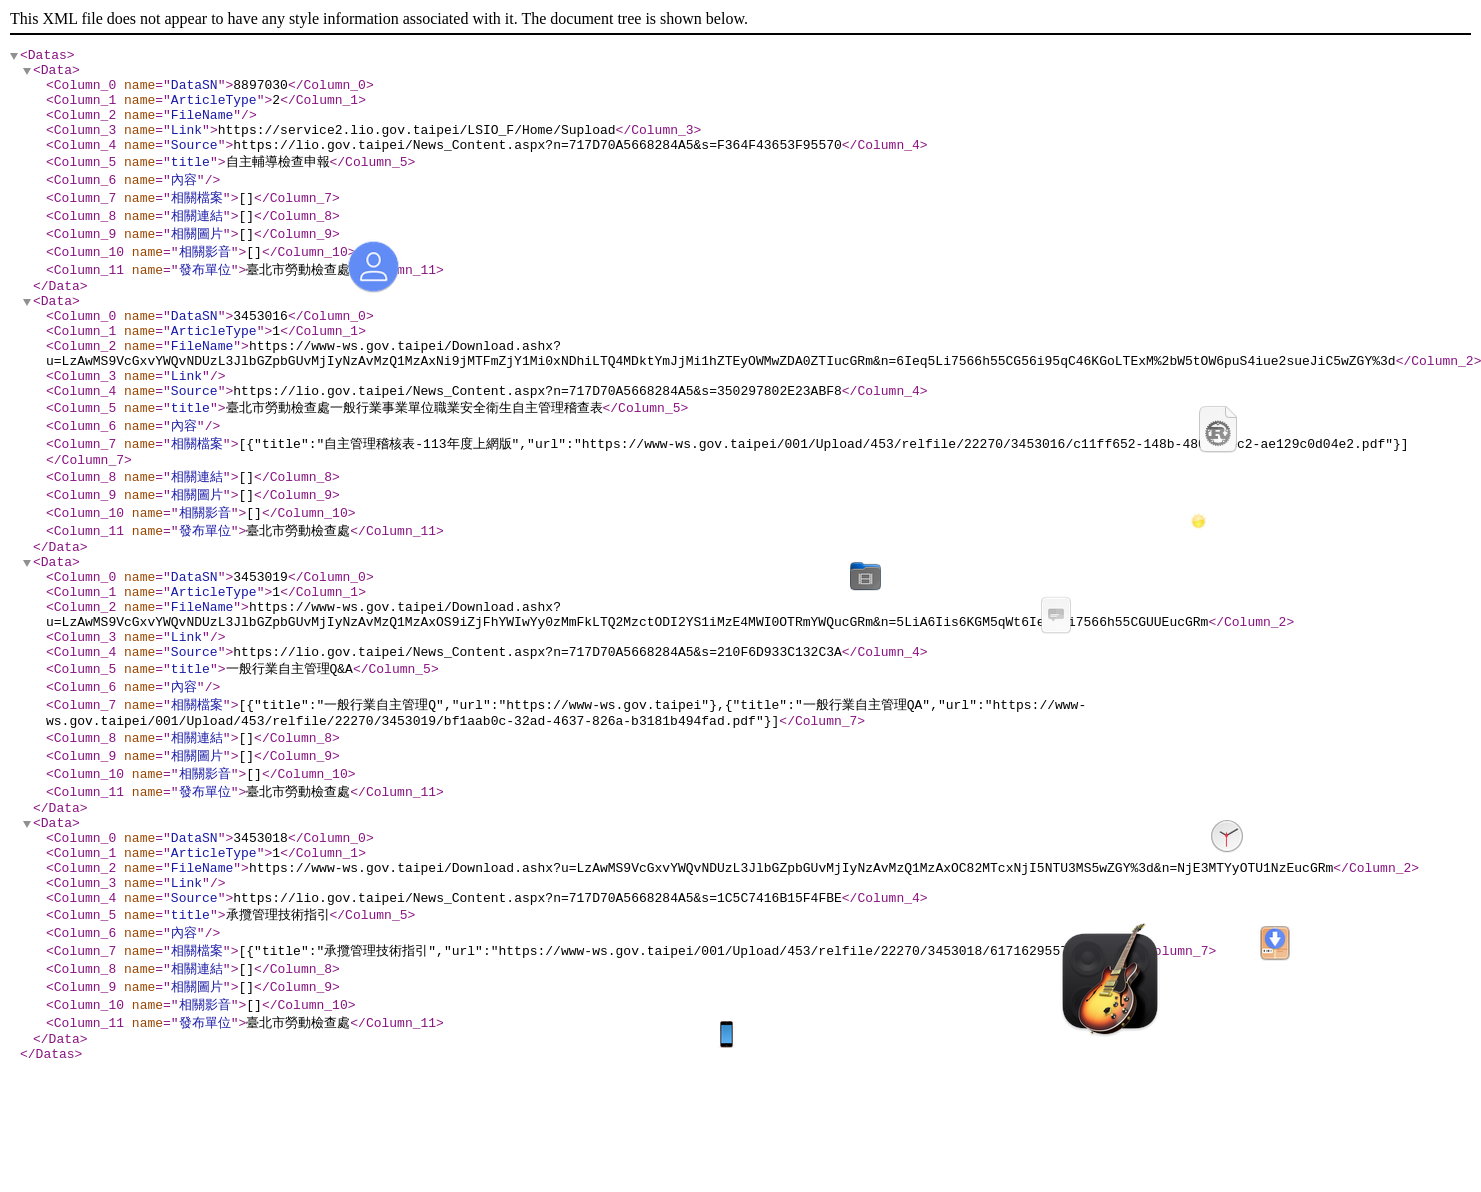 The image size is (1481, 1192). I want to click on indicates a personal or user-owned item, so click(373, 266).